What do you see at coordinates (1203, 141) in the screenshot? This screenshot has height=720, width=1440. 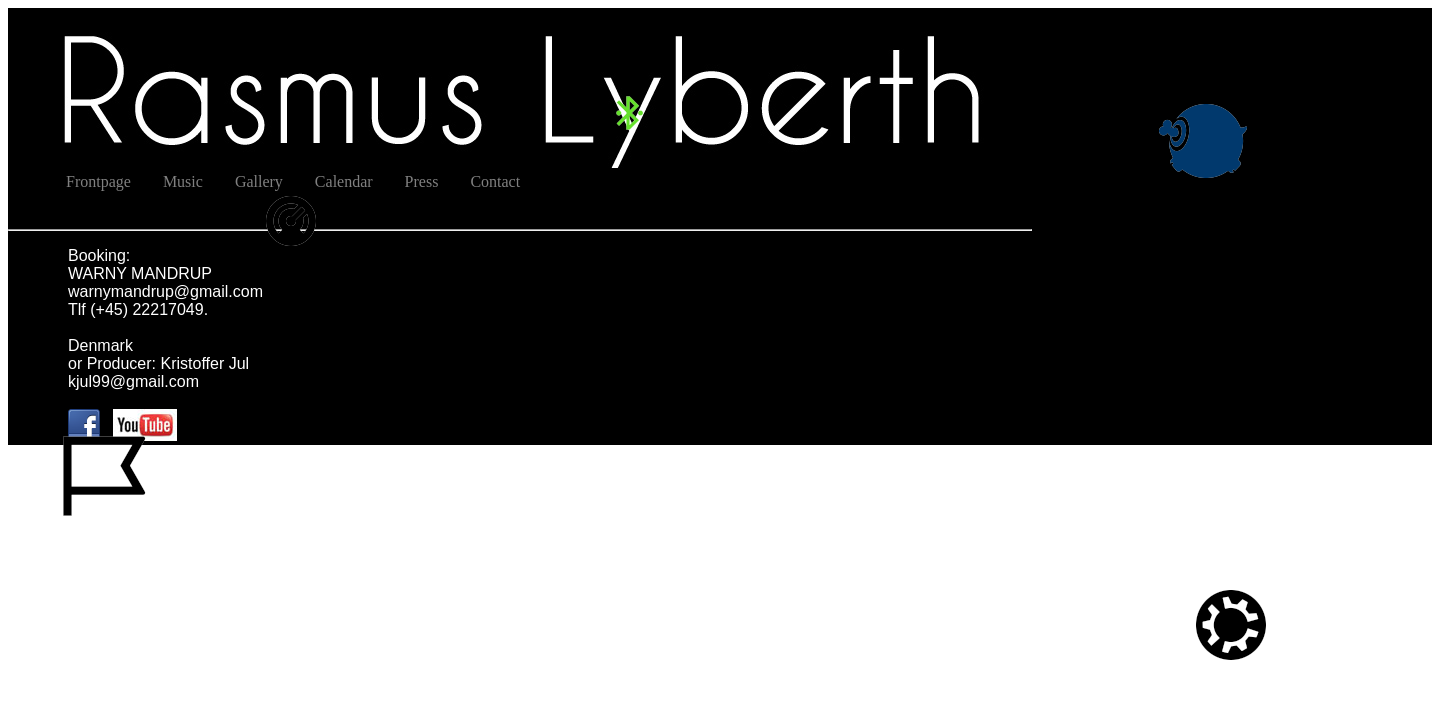 I see `open the Plurk social networking app` at bounding box center [1203, 141].